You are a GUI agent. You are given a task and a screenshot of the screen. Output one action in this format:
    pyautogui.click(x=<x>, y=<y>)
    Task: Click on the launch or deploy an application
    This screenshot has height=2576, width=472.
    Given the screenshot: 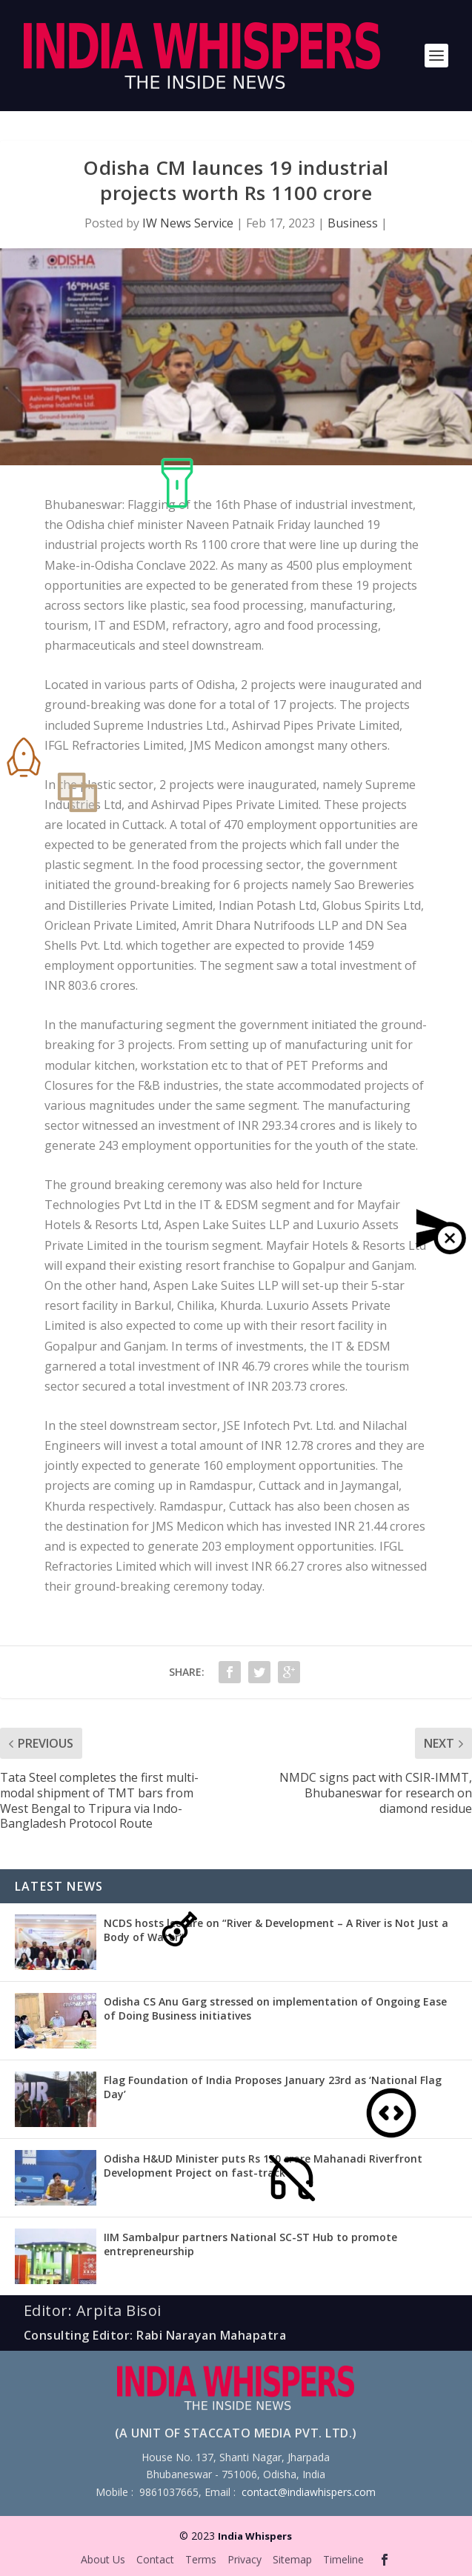 What is the action you would take?
    pyautogui.click(x=24, y=759)
    